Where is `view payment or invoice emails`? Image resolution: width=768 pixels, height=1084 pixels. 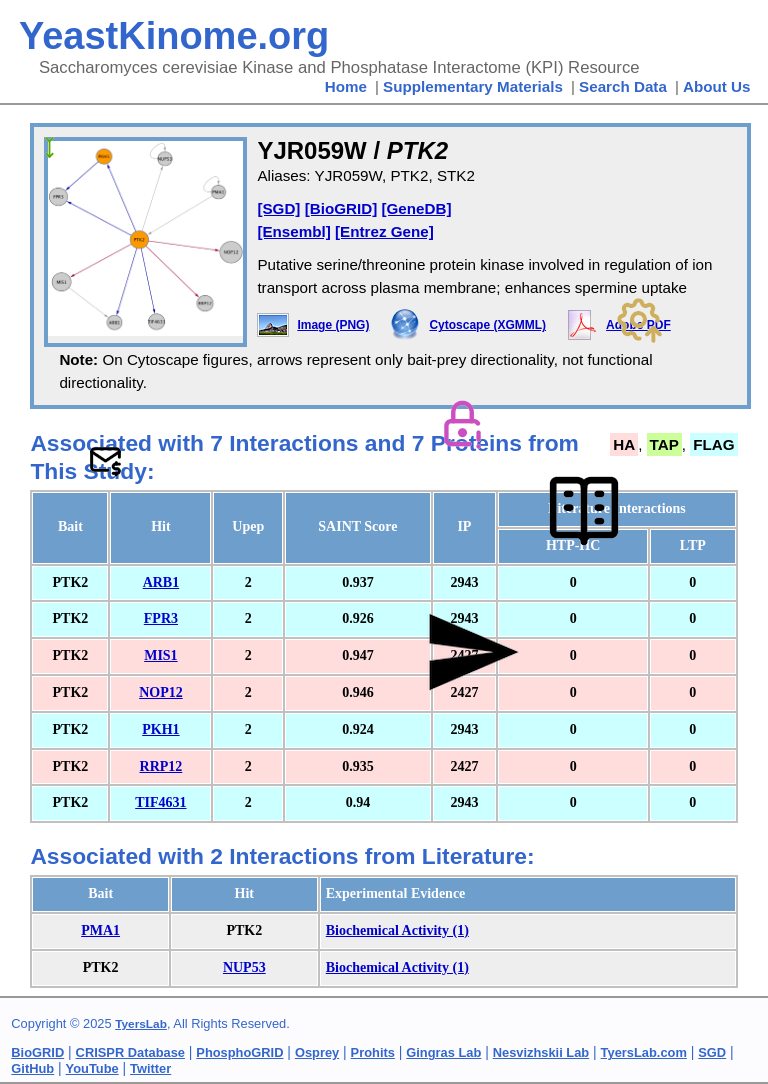
view payment or invoice emails is located at coordinates (105, 459).